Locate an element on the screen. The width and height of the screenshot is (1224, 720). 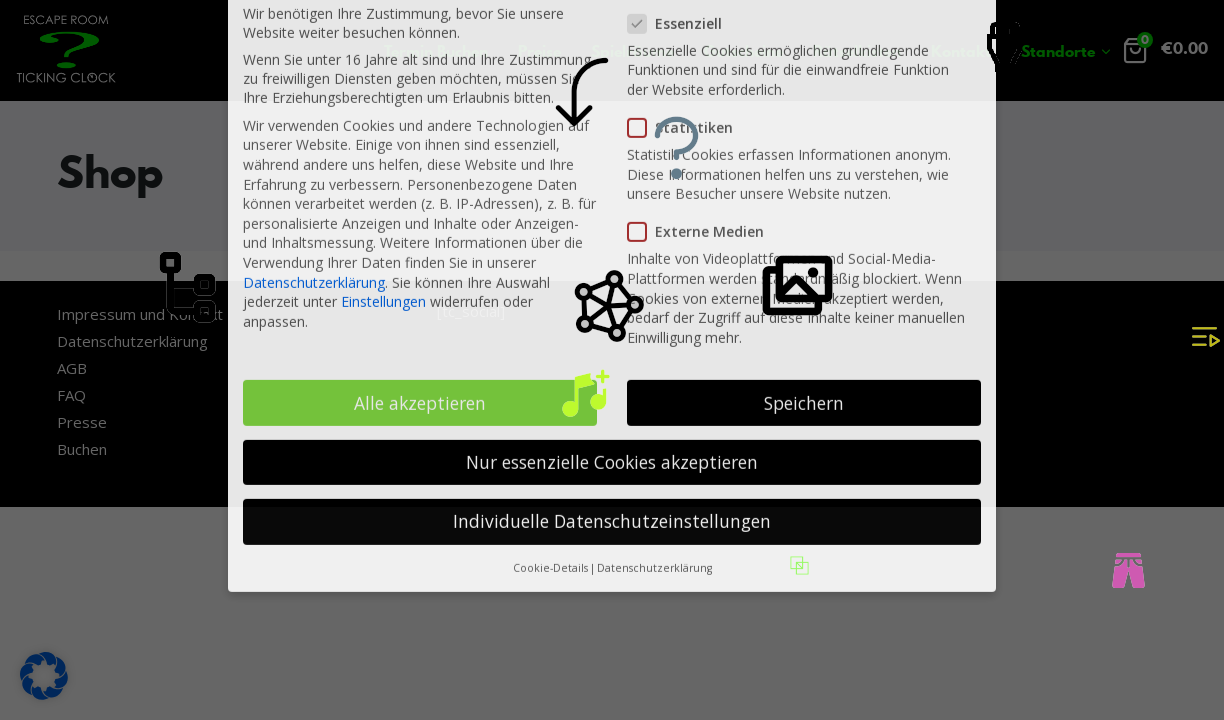
access help or support is located at coordinates (676, 146).